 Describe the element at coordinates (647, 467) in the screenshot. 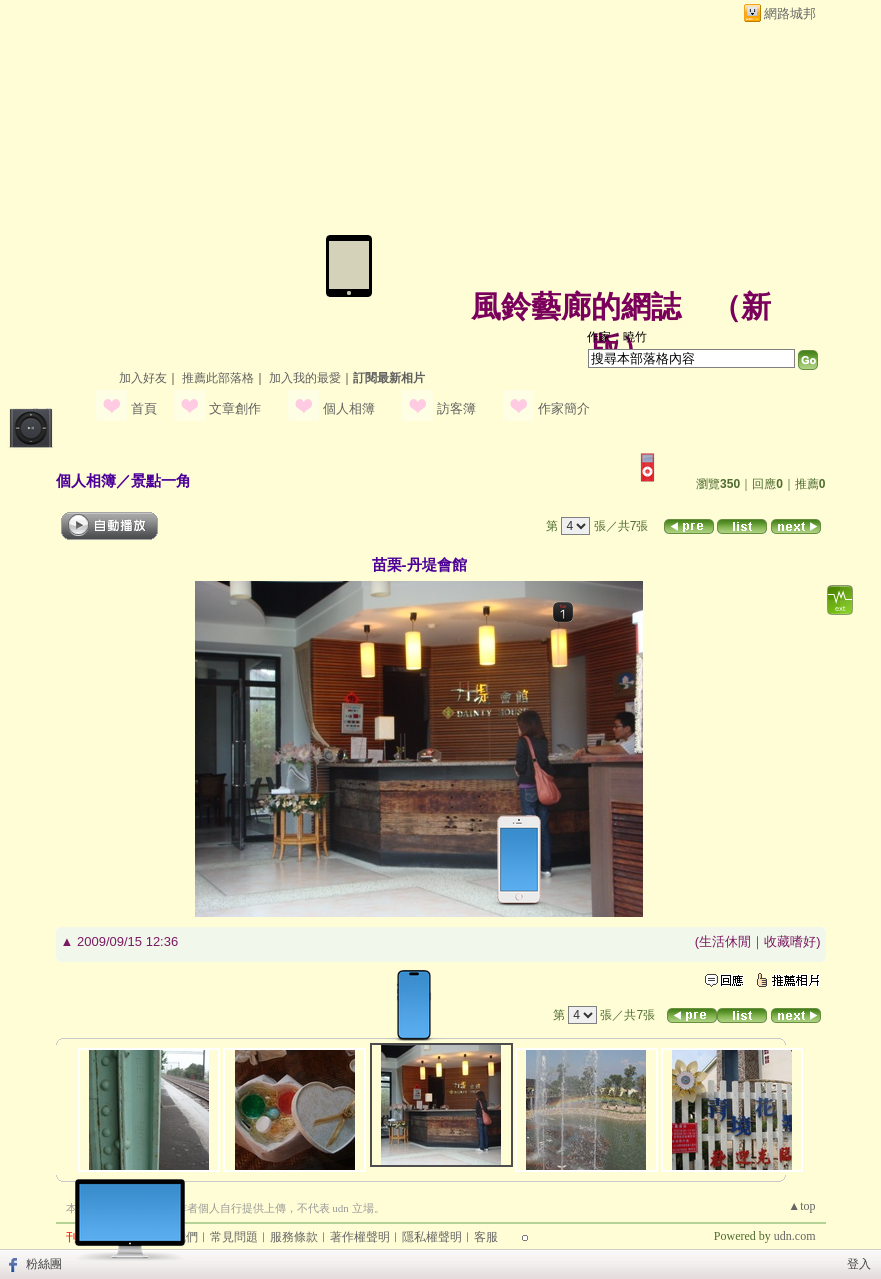

I see `indicates a connected iPod nano device` at that location.